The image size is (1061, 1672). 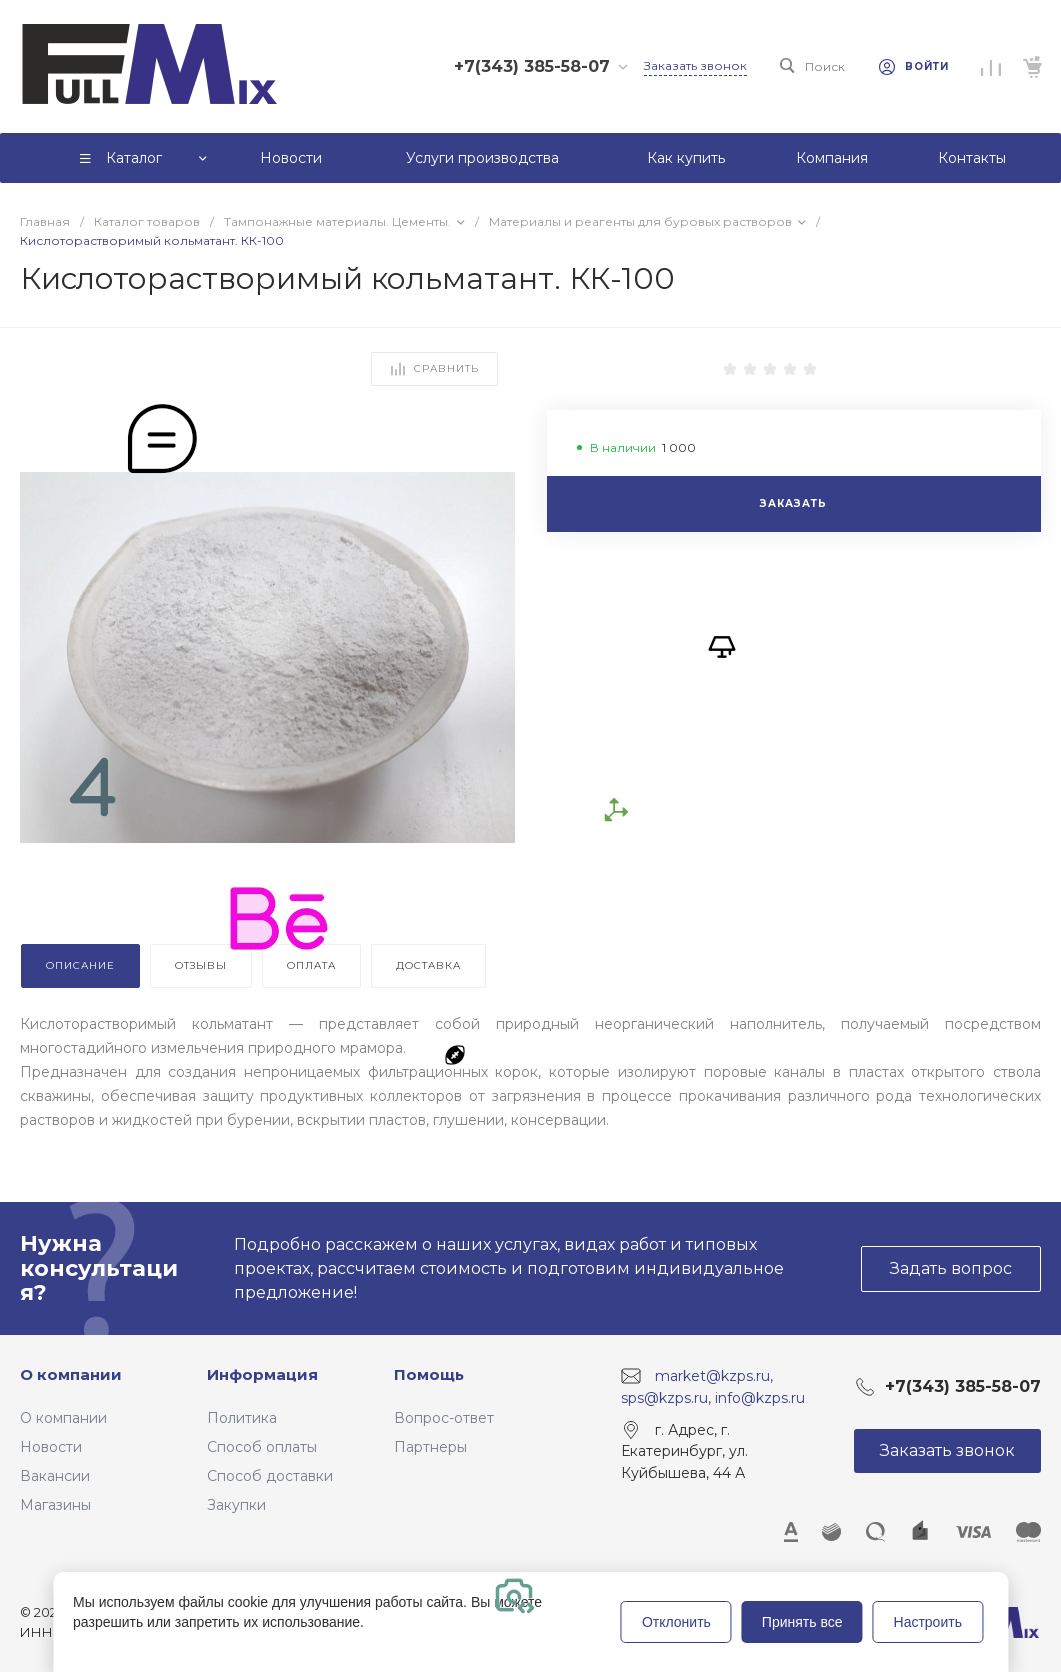 I want to click on indicates step four in a multi-step process, so click(x=94, y=787).